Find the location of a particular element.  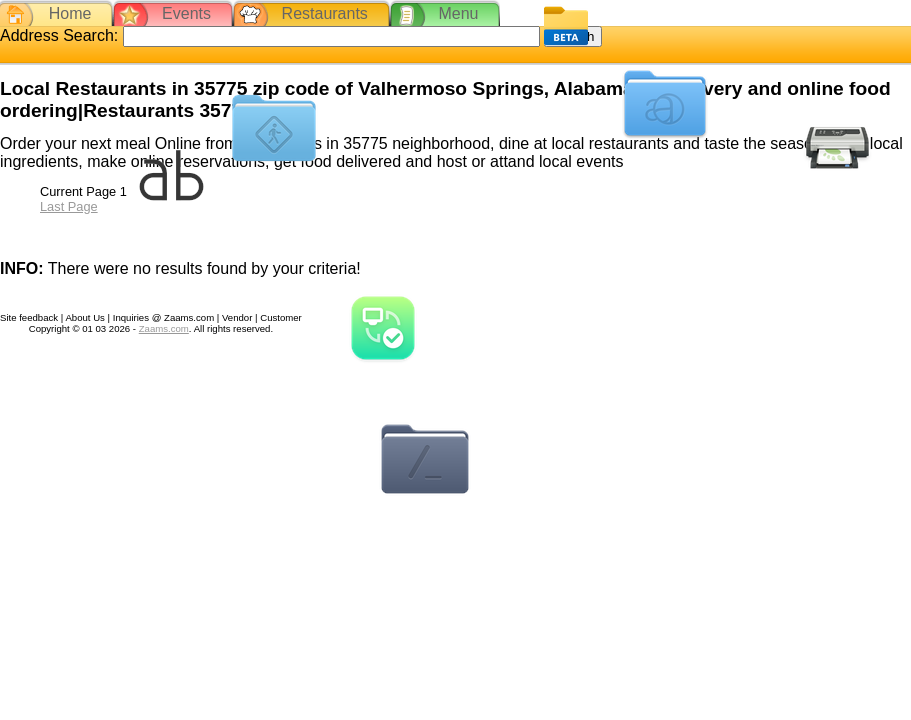

open input leap app for sharing keyboard and mouse between computers is located at coordinates (383, 328).